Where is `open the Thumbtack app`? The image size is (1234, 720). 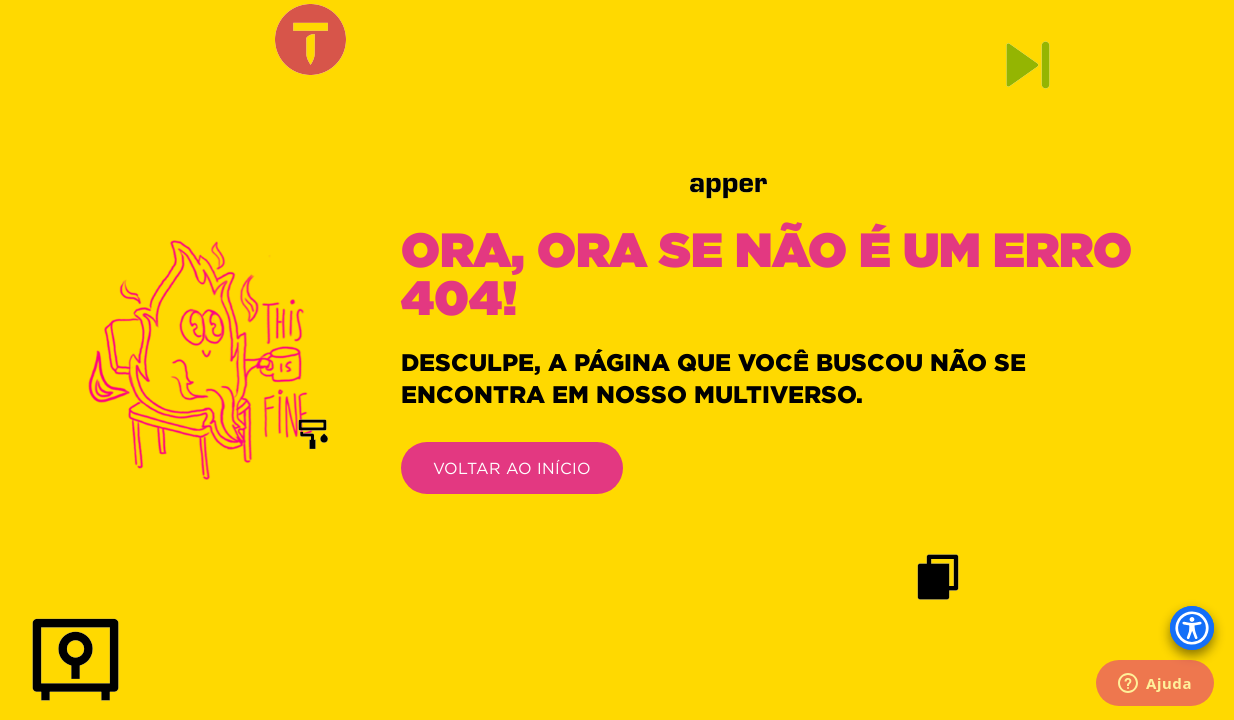
open the Thumbtack app is located at coordinates (310, 39).